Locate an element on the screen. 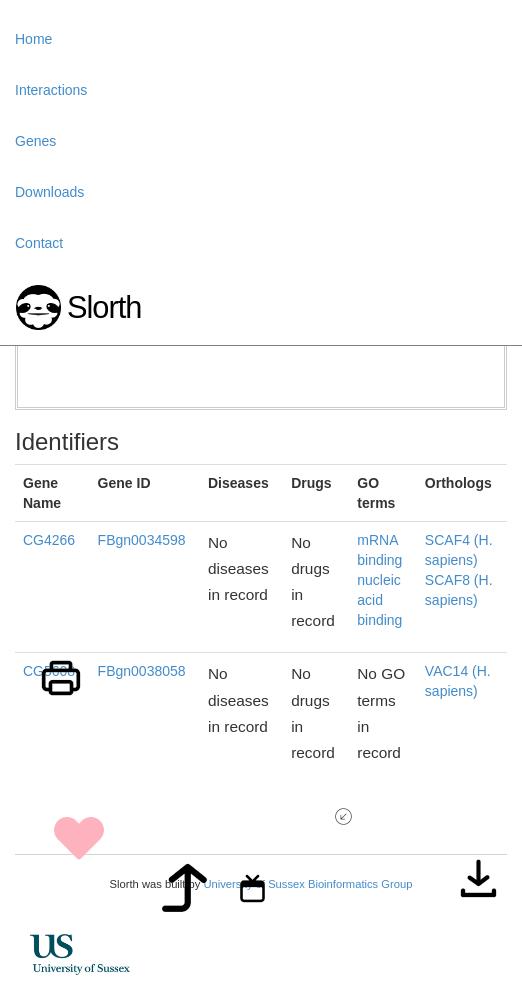 This screenshot has height=1004, width=522. access tv or video streaming is located at coordinates (252, 888).